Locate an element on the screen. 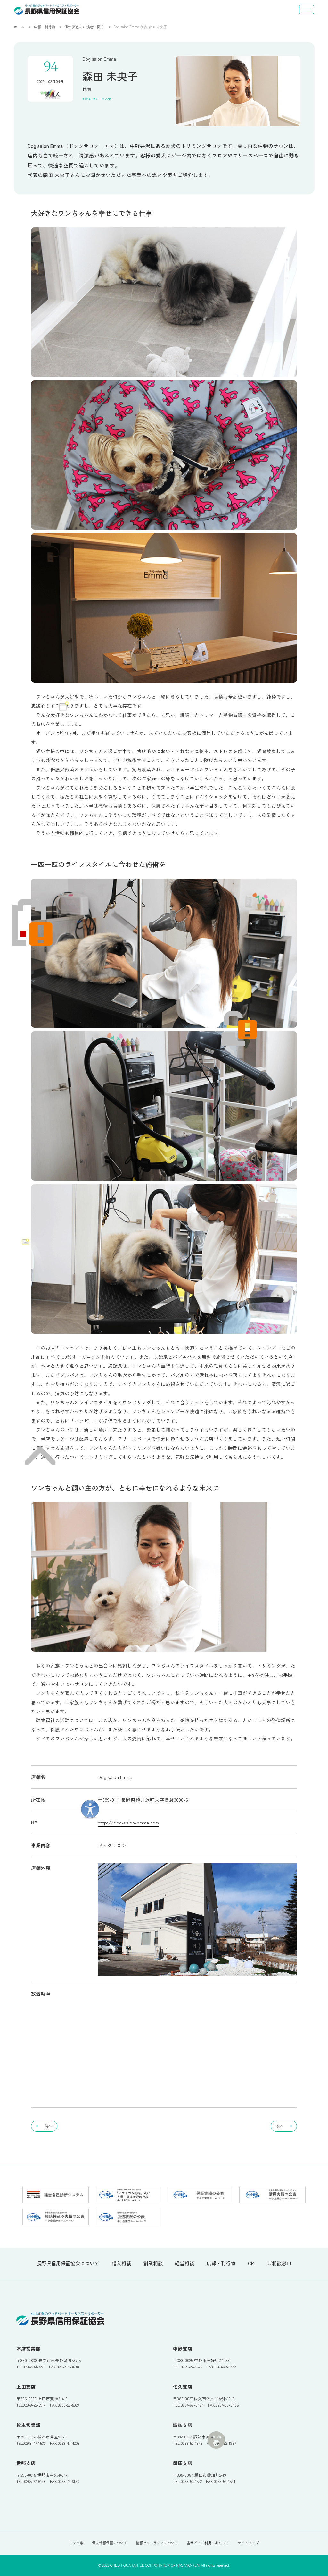 The image size is (328, 2576). indicates an insecure or unencrypted connection is located at coordinates (238, 1030).